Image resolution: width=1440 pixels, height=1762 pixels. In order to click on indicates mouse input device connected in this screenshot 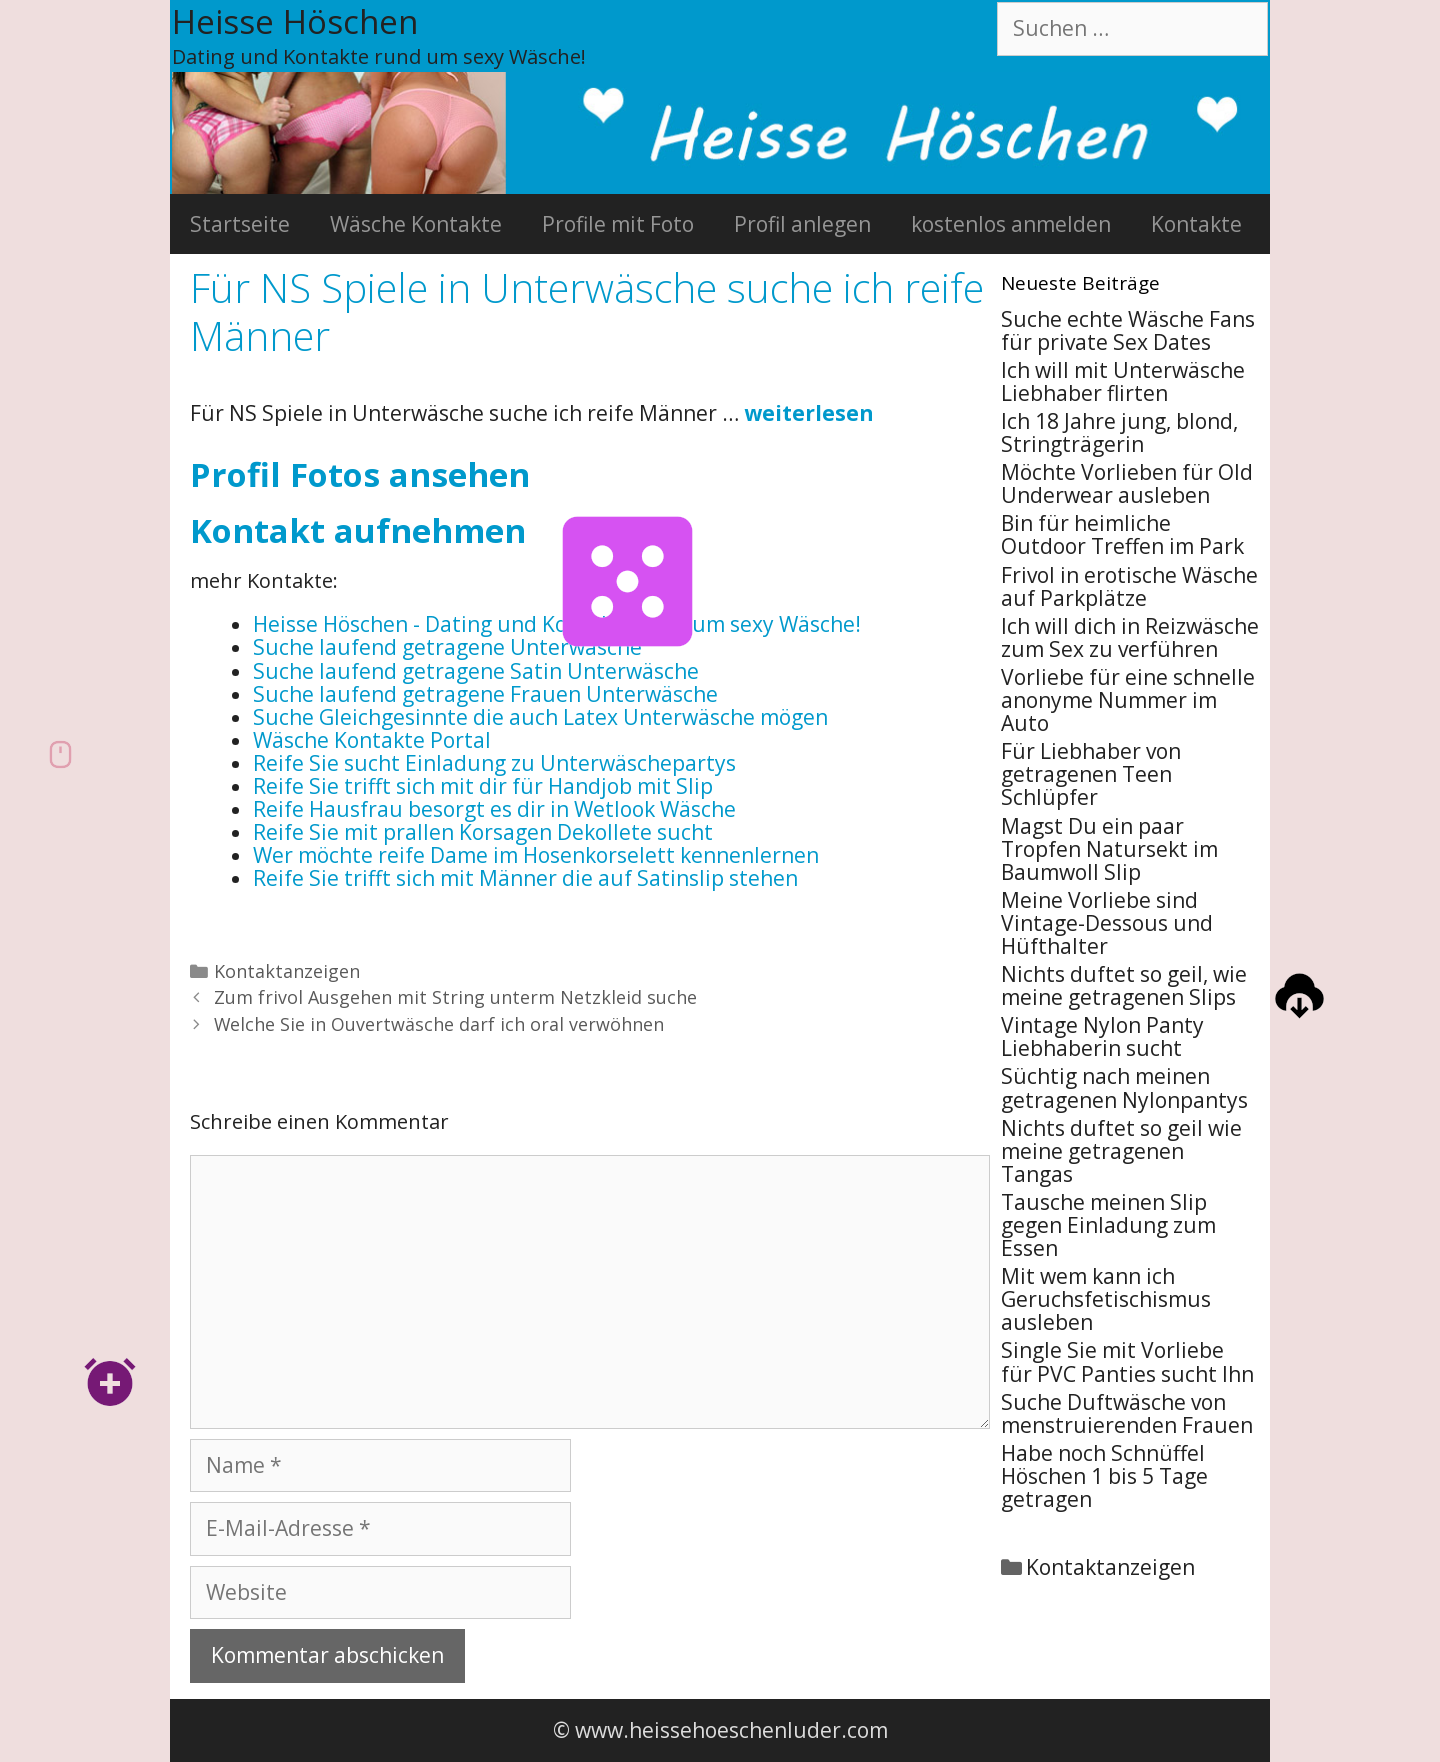, I will do `click(60, 754)`.